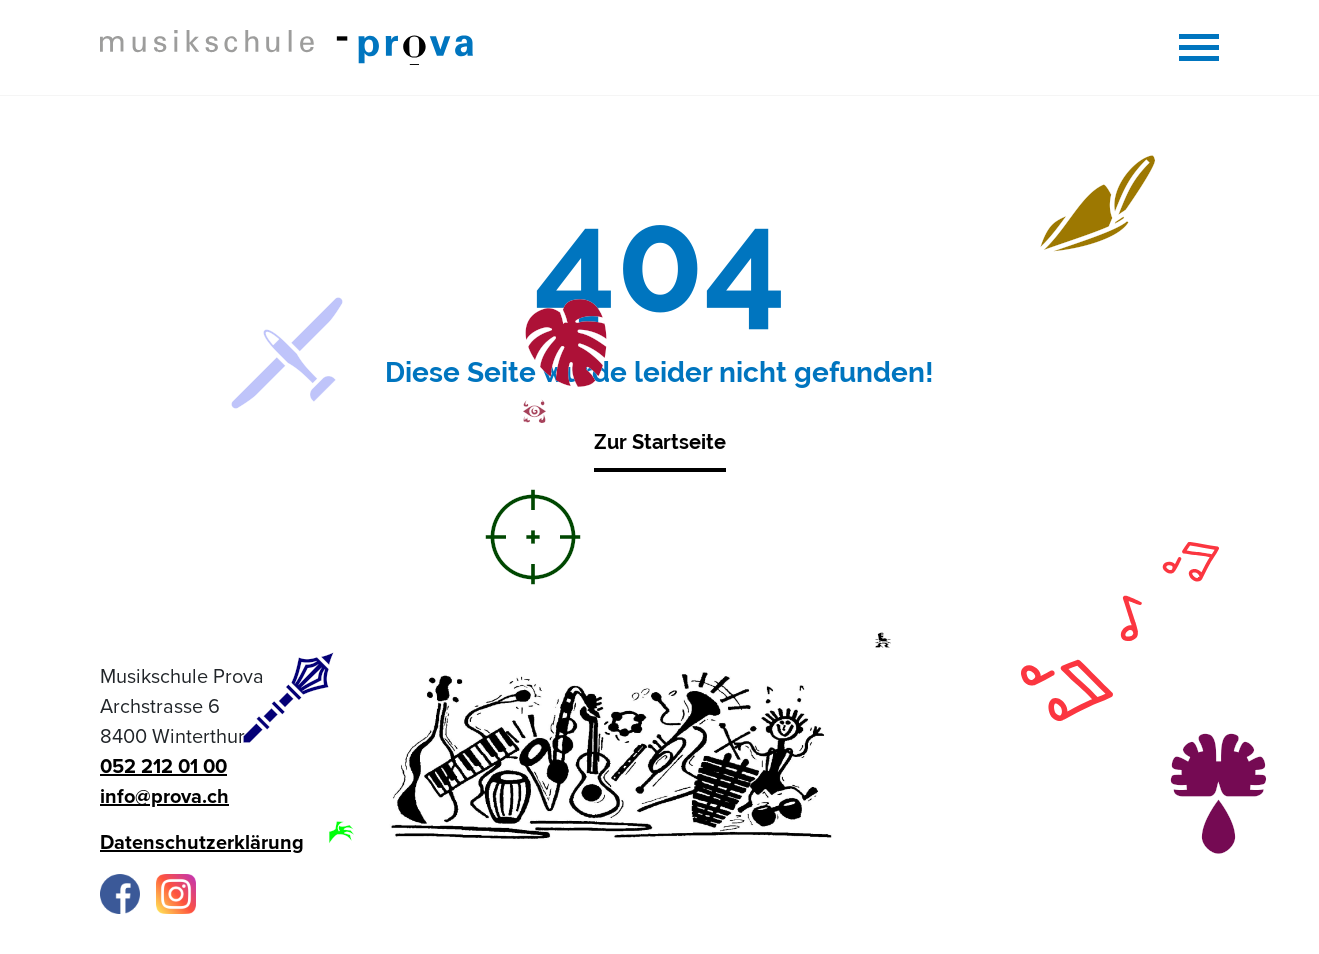 The height and width of the screenshot is (954, 1319). What do you see at coordinates (533, 537) in the screenshot?
I see `aim or target an object in a game` at bounding box center [533, 537].